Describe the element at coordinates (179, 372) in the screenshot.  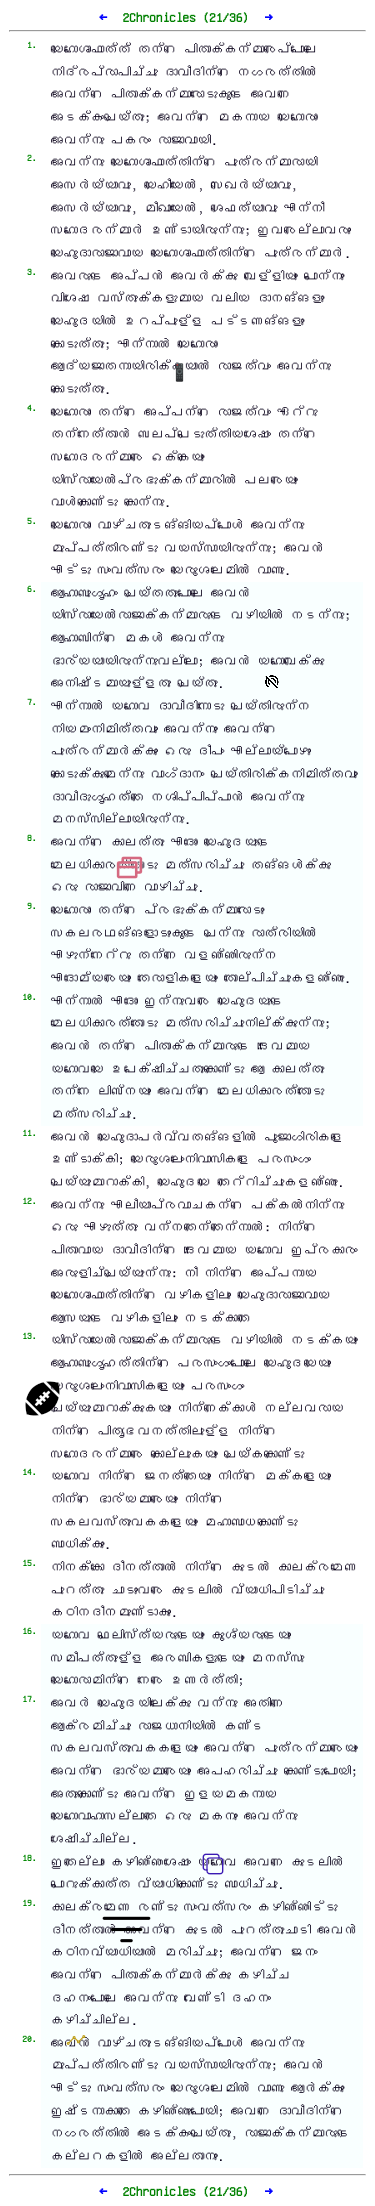
I see `connect a tv remote as an input device` at that location.